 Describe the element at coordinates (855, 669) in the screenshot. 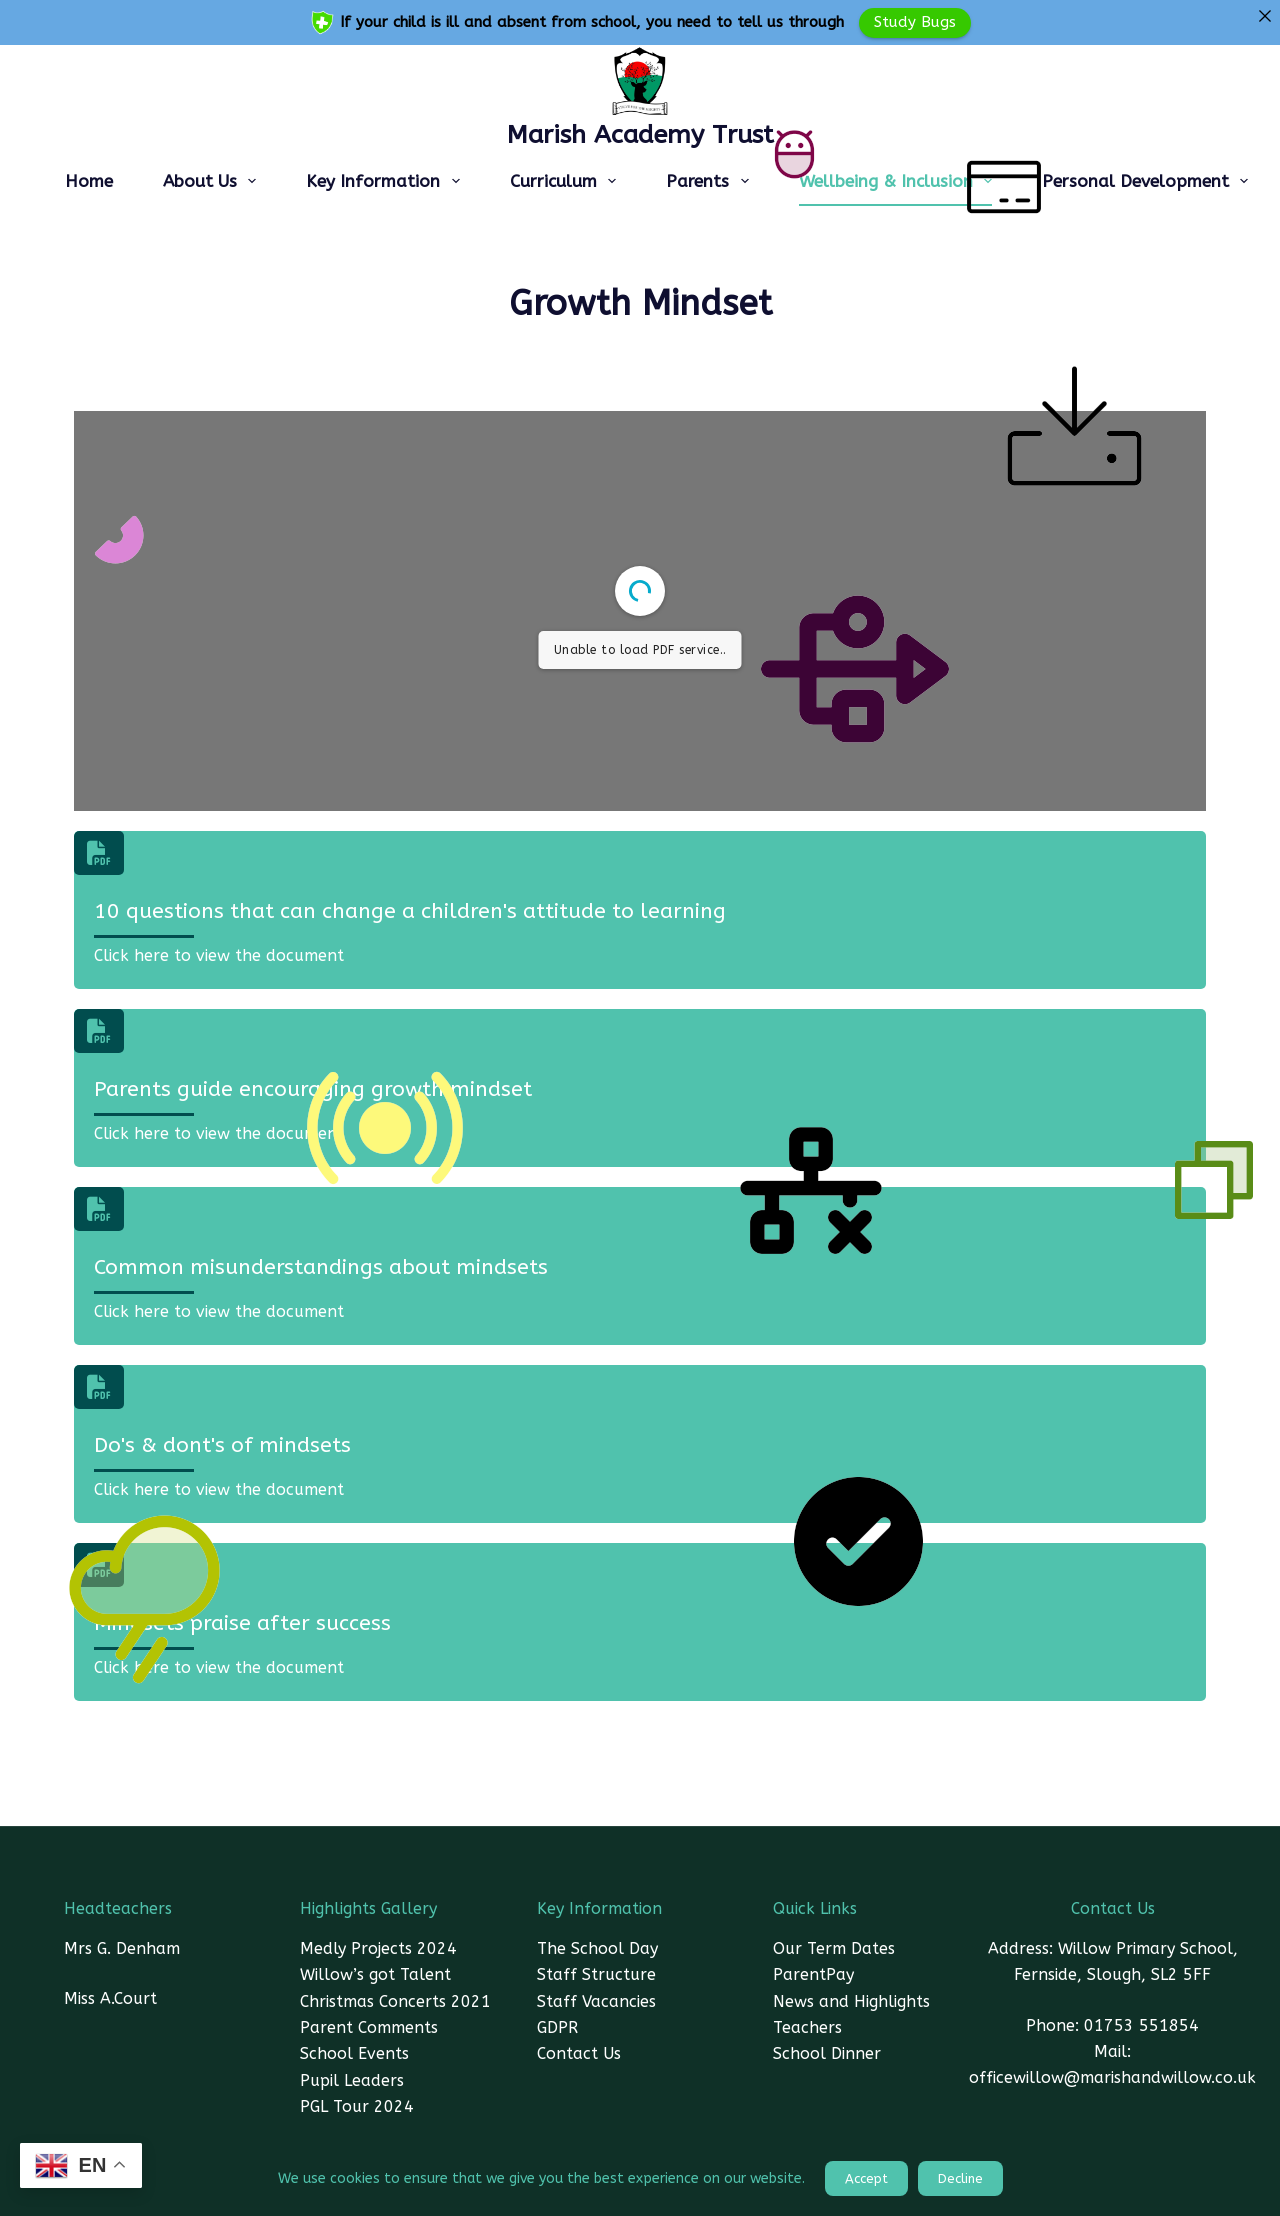

I see `connect a usb device` at that location.